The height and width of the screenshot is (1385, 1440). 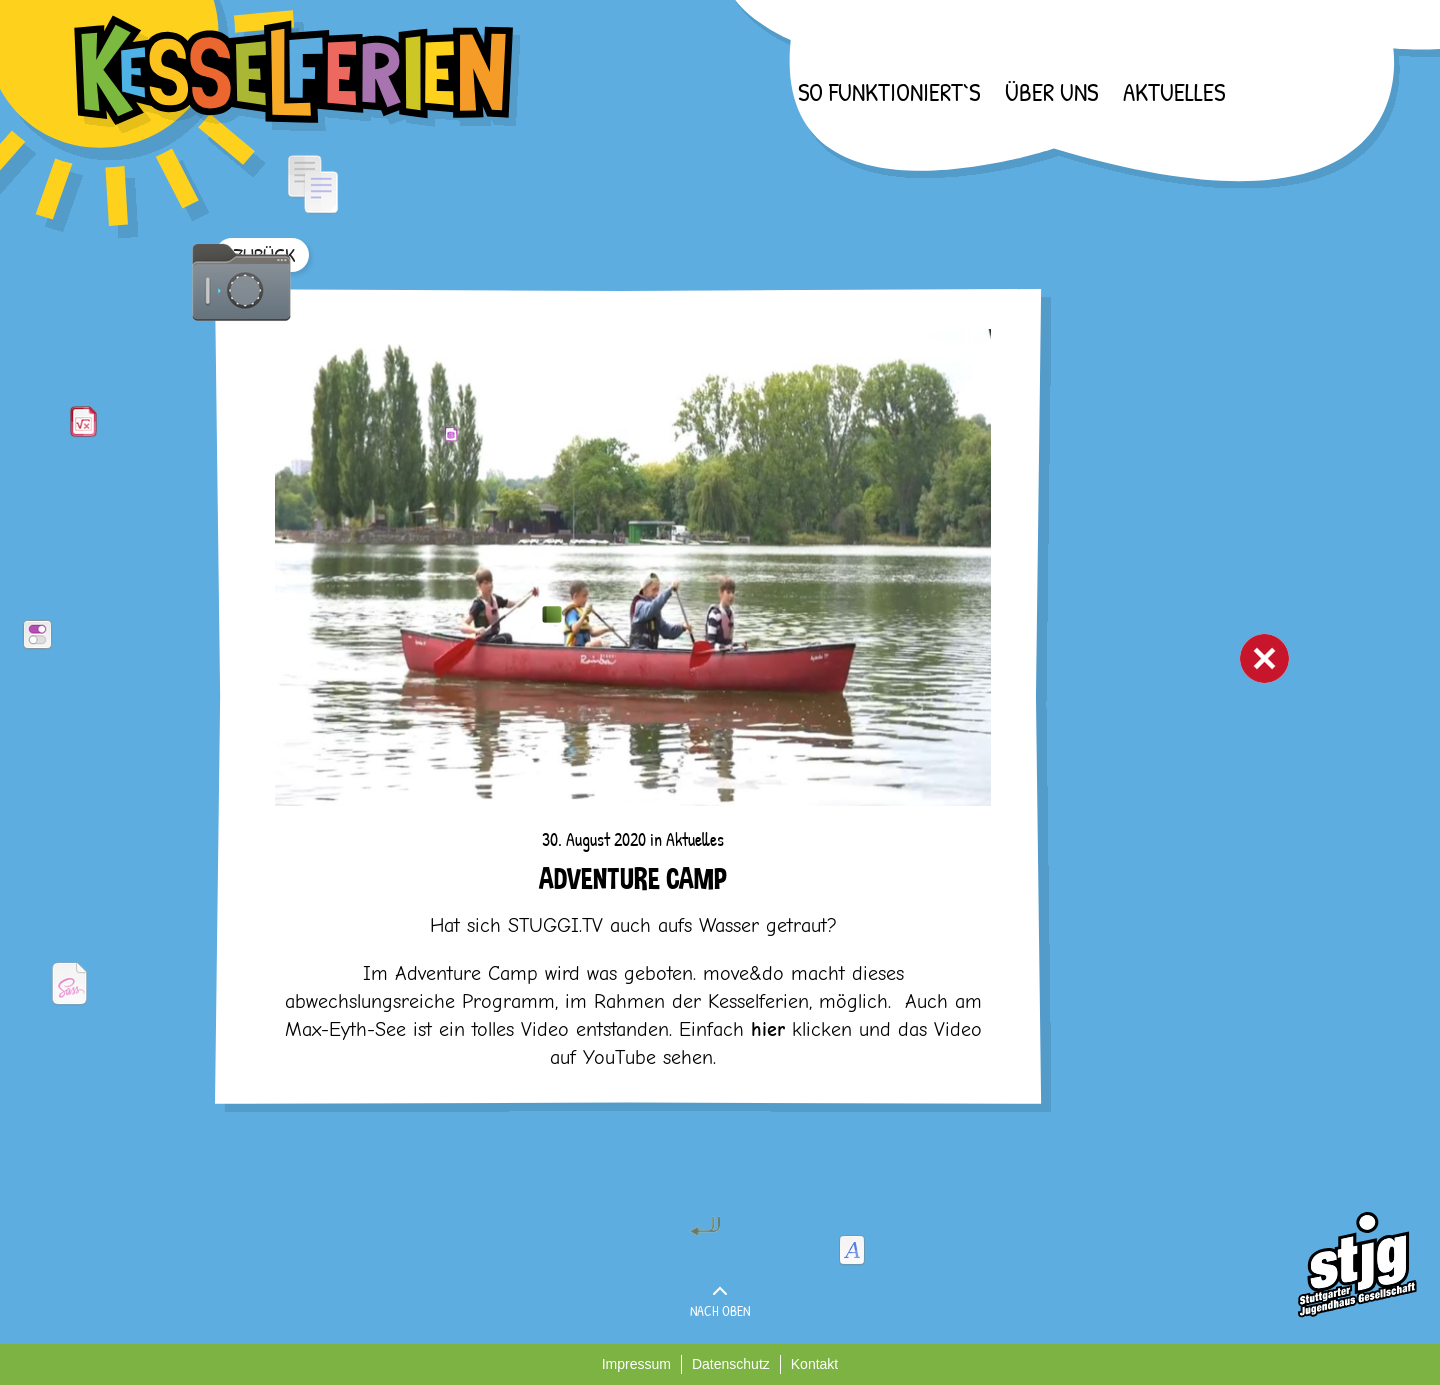 I want to click on copy selected content to clipboard, so click(x=313, y=184).